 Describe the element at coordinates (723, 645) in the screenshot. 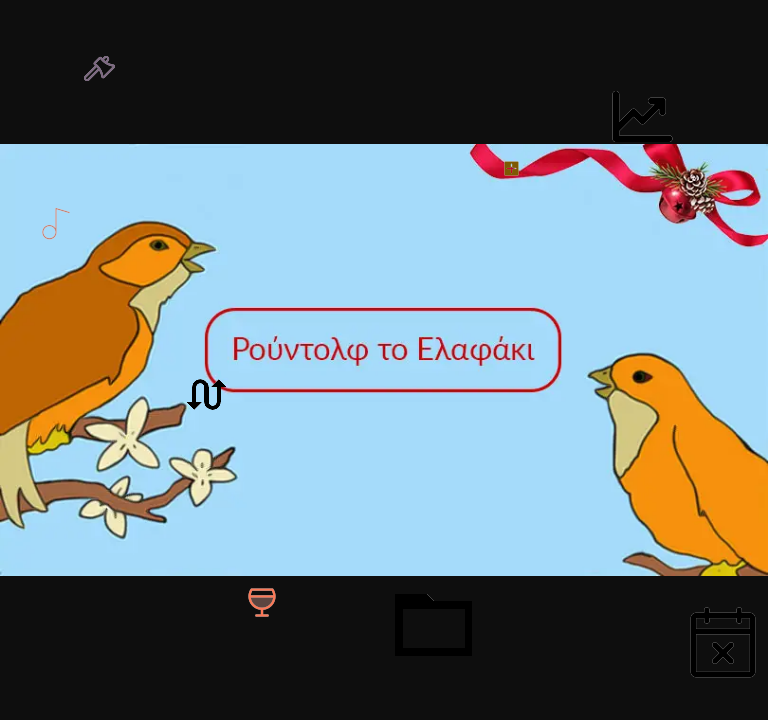

I see `cancel or delete a scheduled event` at that location.